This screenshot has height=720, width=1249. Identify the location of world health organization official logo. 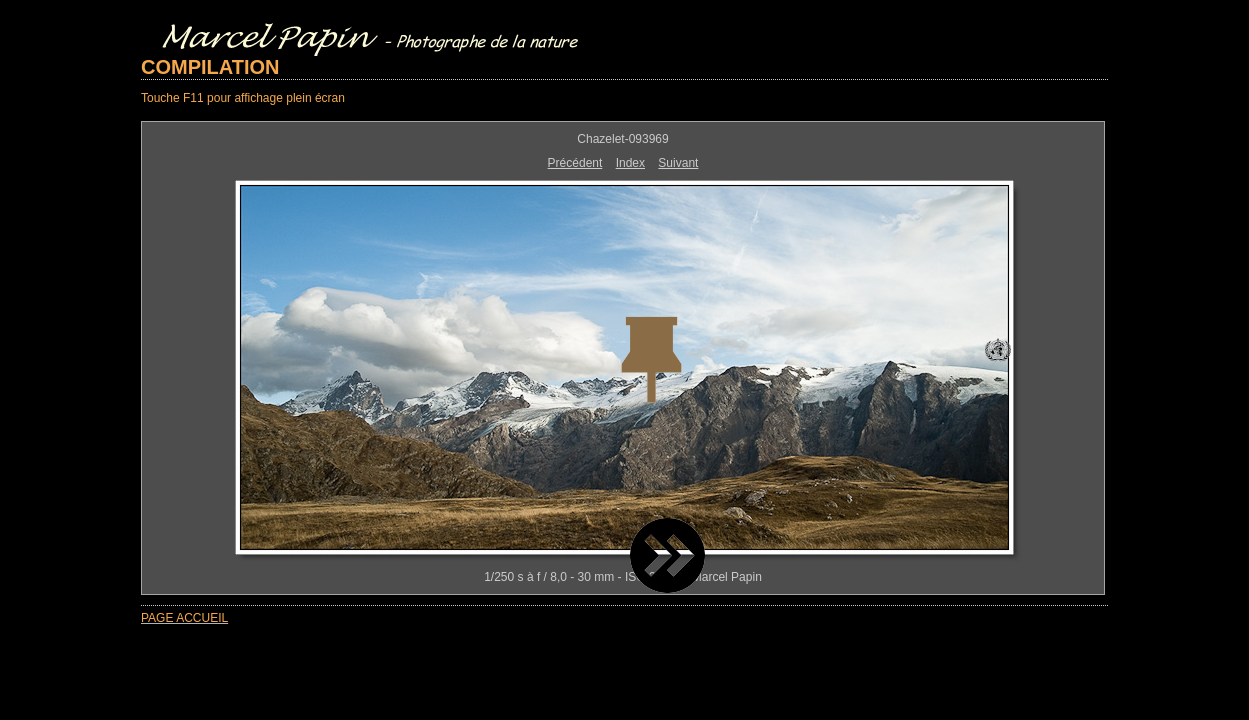
(998, 350).